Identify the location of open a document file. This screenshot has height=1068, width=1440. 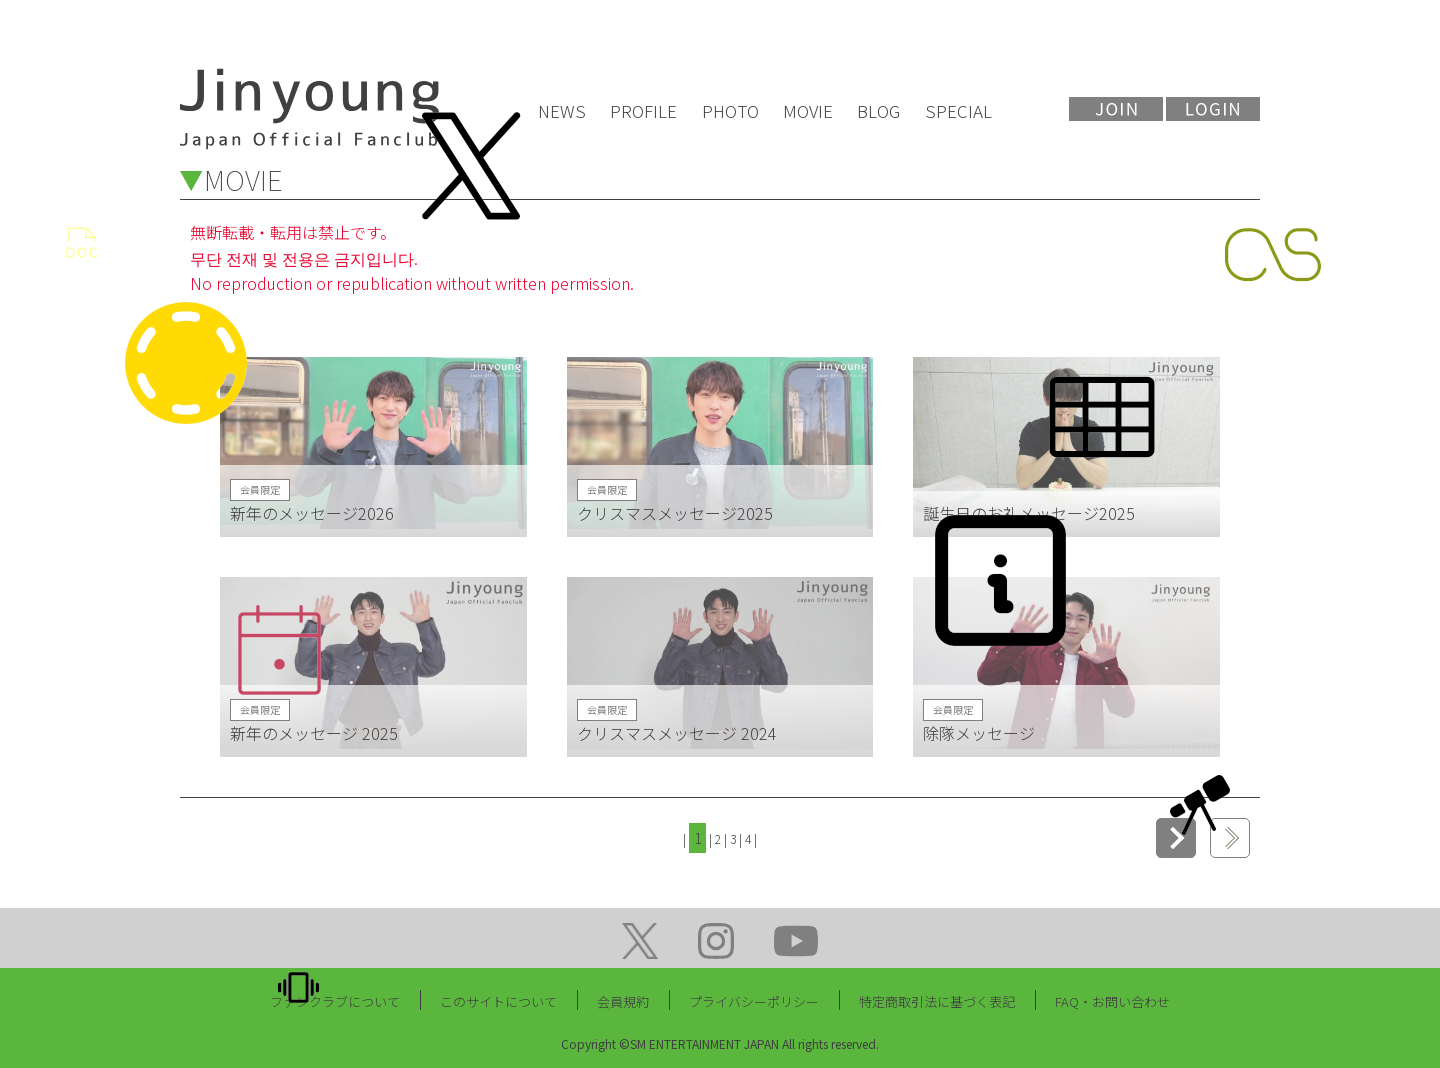
(82, 244).